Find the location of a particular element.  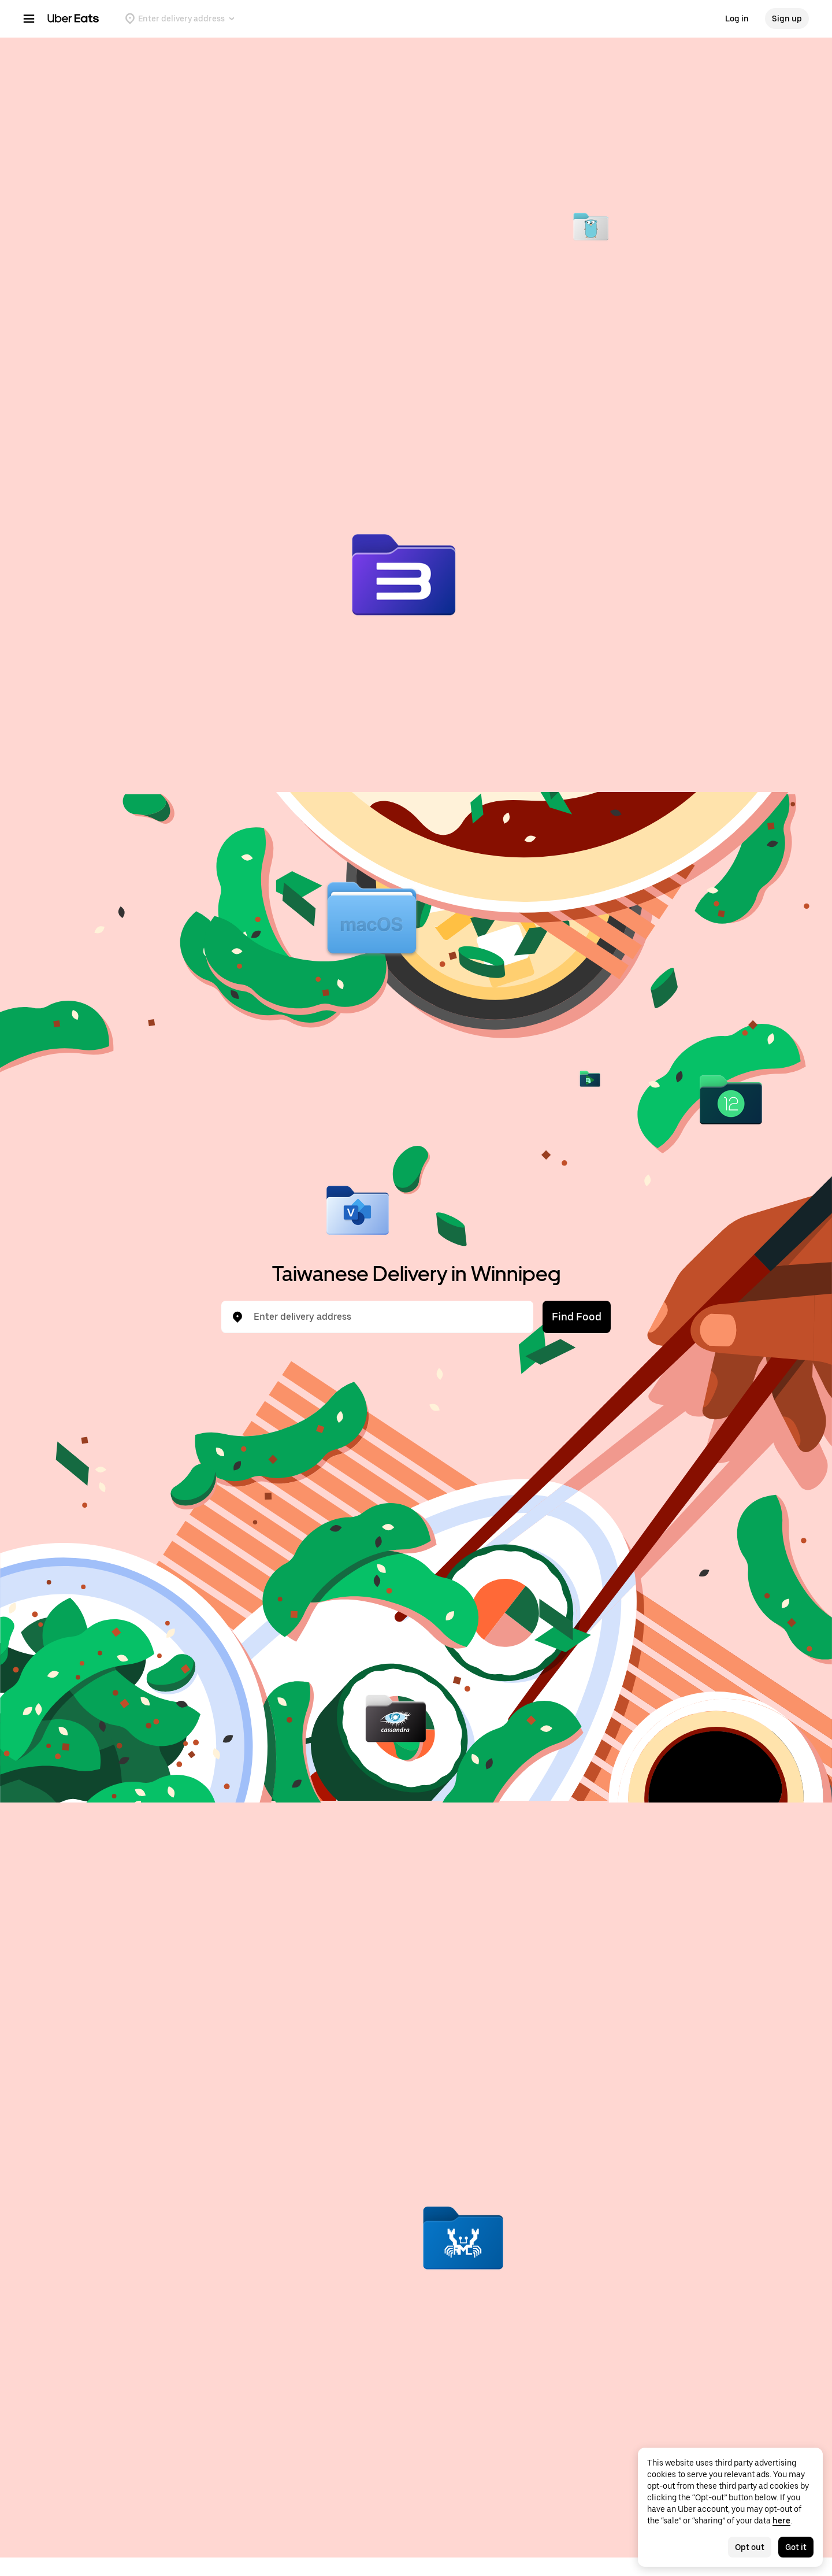

access macOS system files and folders is located at coordinates (372, 917).